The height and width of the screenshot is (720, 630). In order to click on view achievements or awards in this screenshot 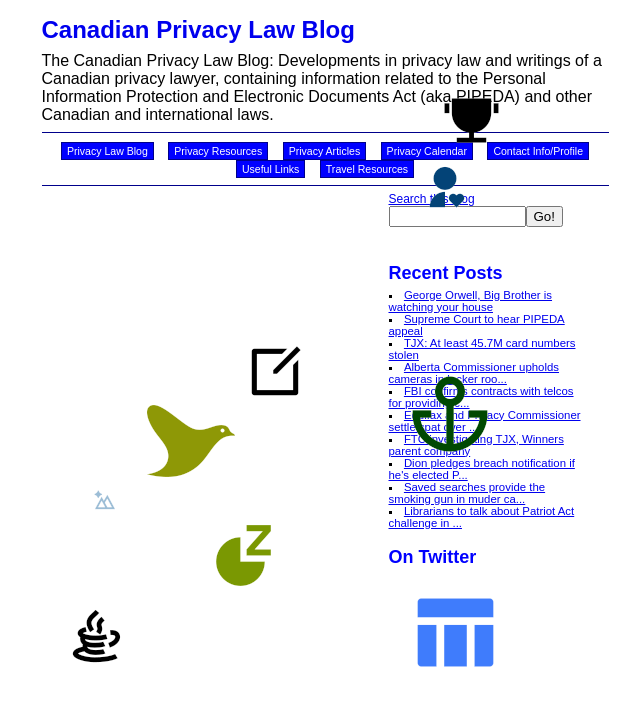, I will do `click(471, 120)`.